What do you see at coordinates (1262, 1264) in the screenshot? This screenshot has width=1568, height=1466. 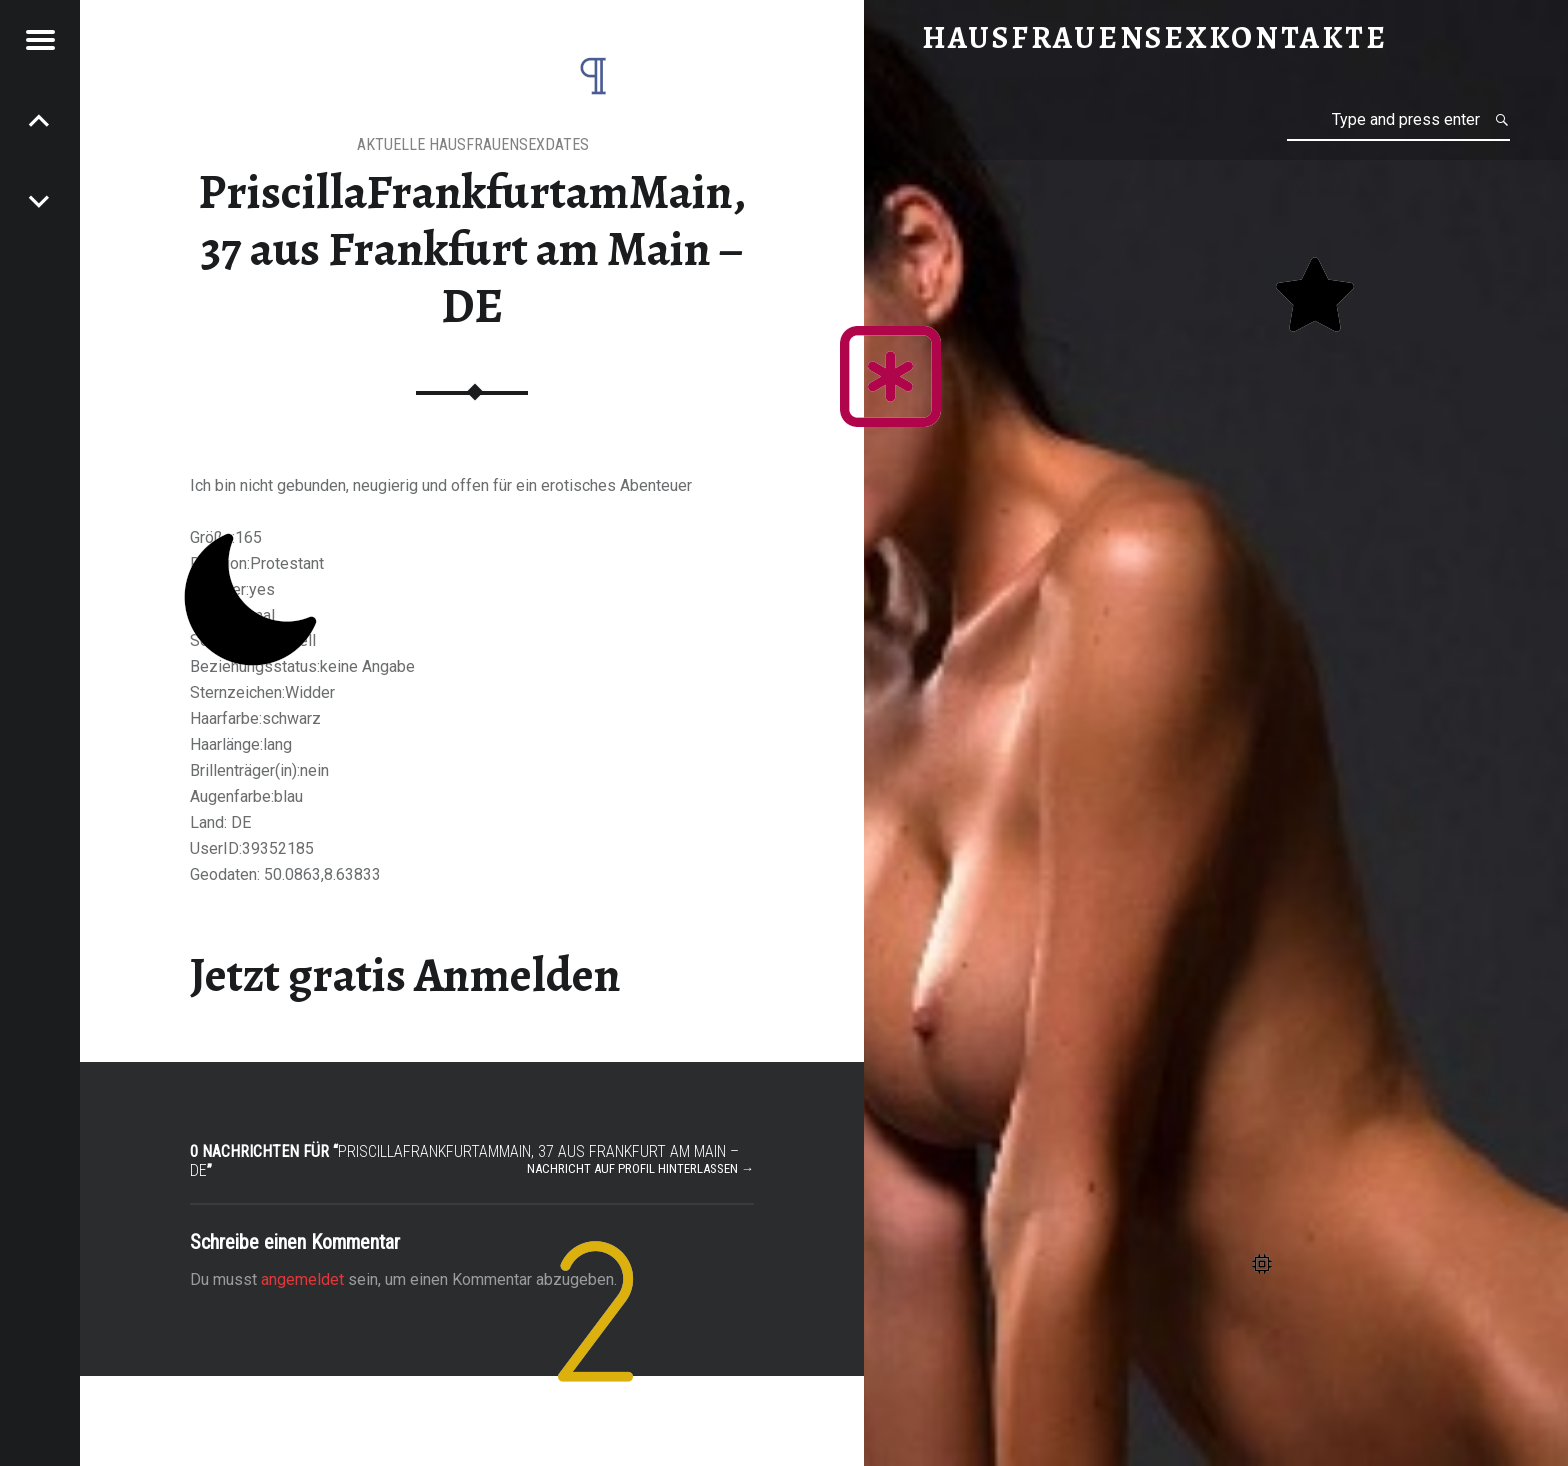 I see `view system or hardware information` at bounding box center [1262, 1264].